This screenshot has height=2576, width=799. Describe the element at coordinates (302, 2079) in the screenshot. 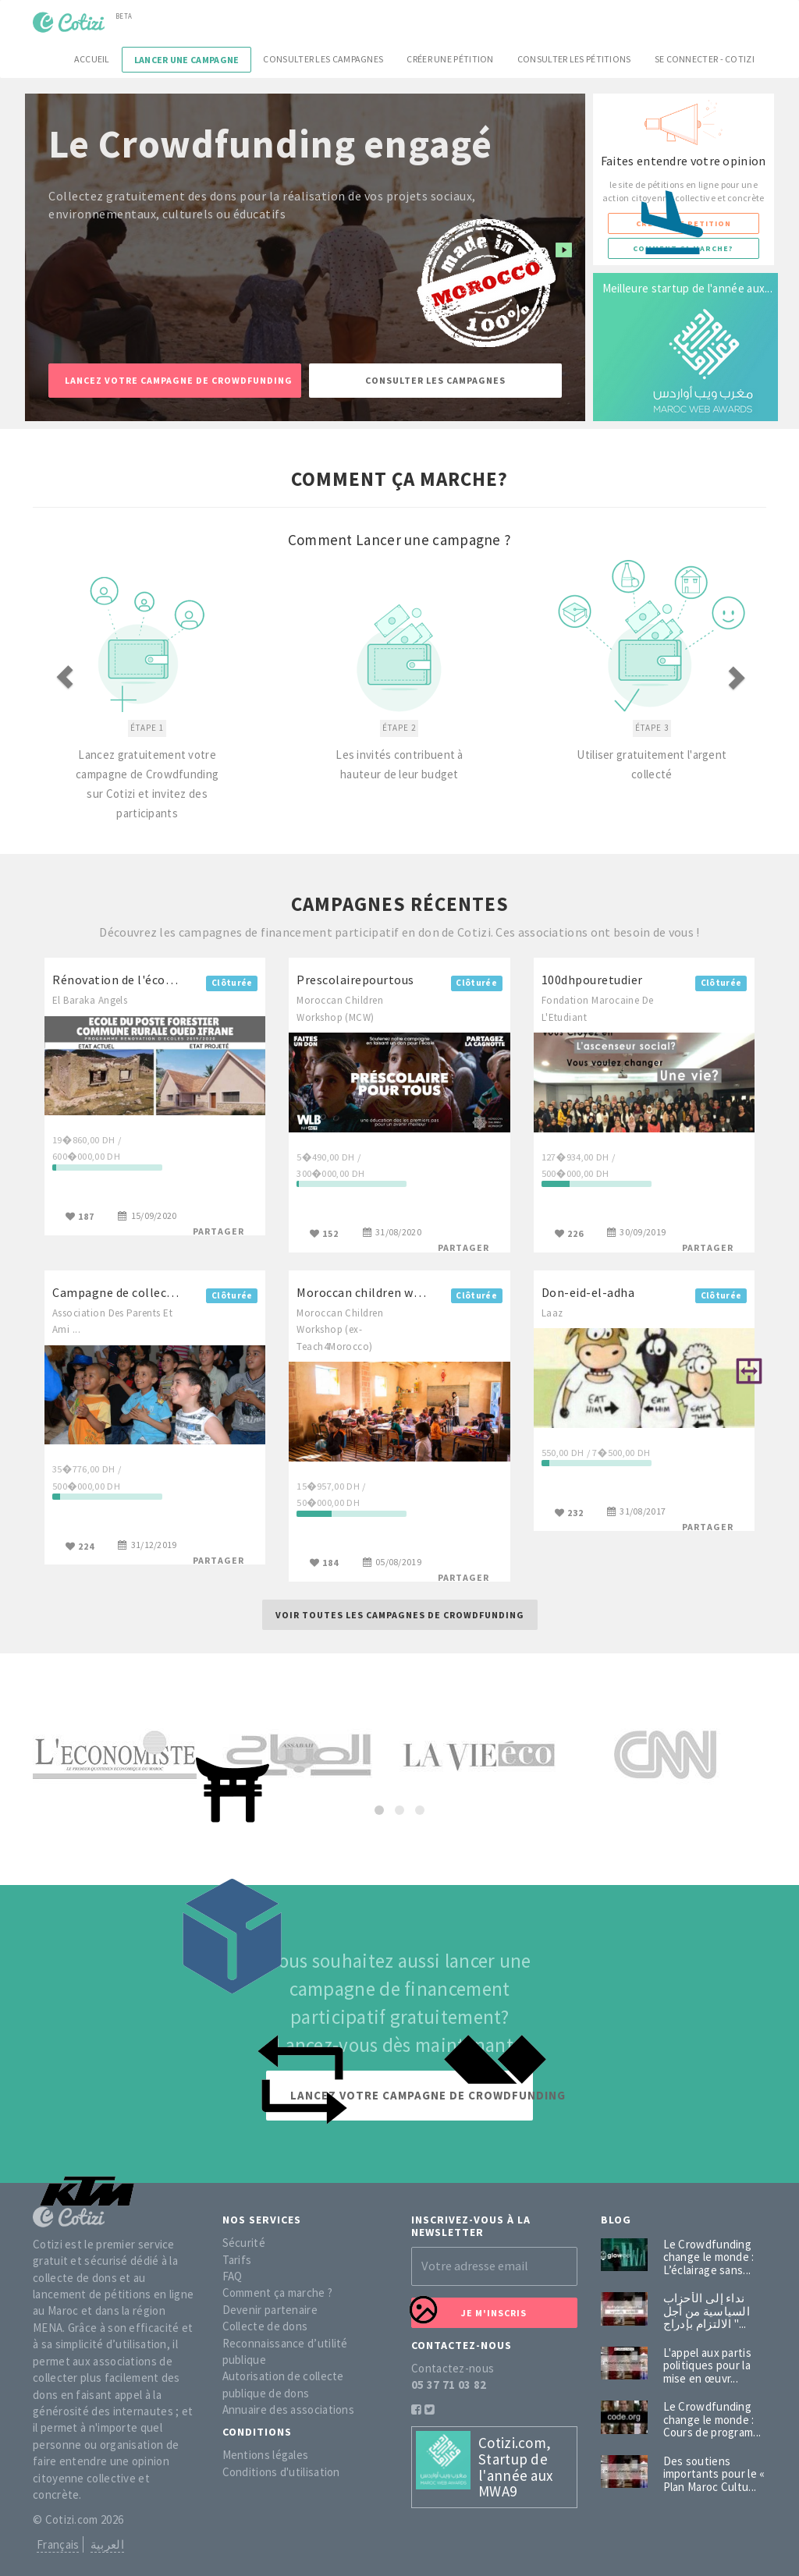

I see `enable repeat or loop playback` at that location.